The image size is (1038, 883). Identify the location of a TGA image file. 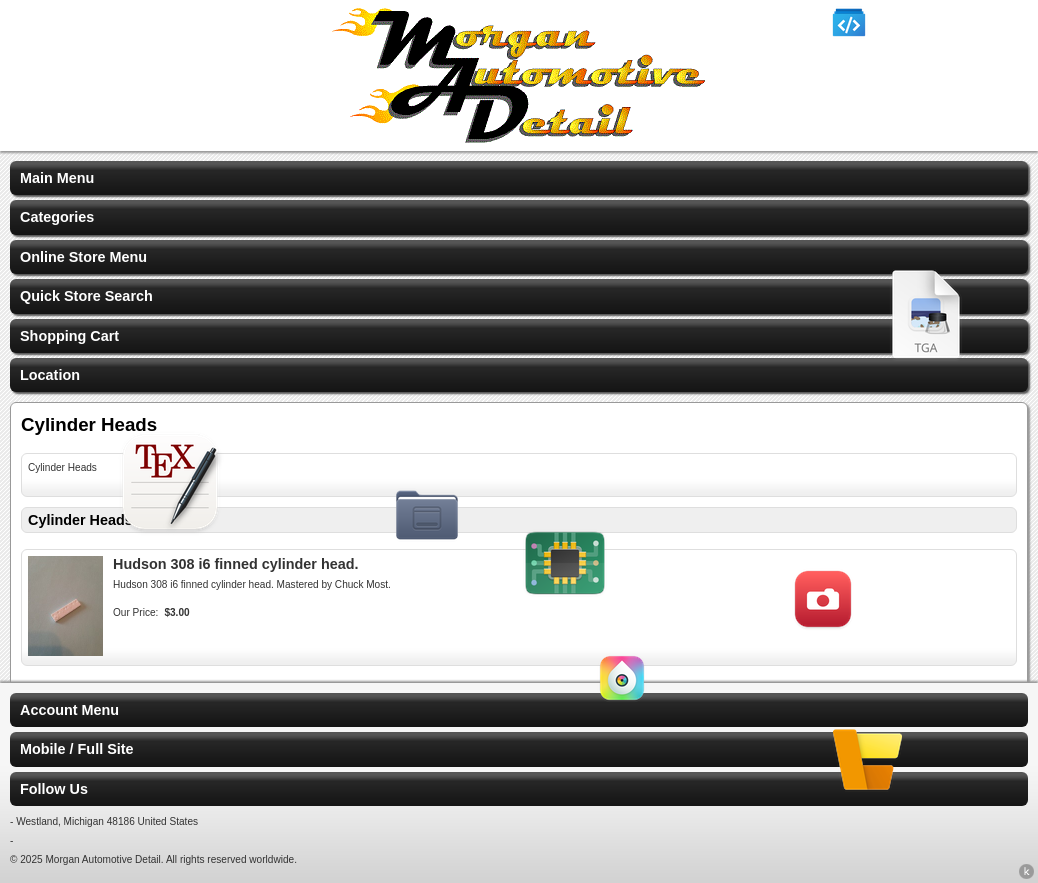
(926, 316).